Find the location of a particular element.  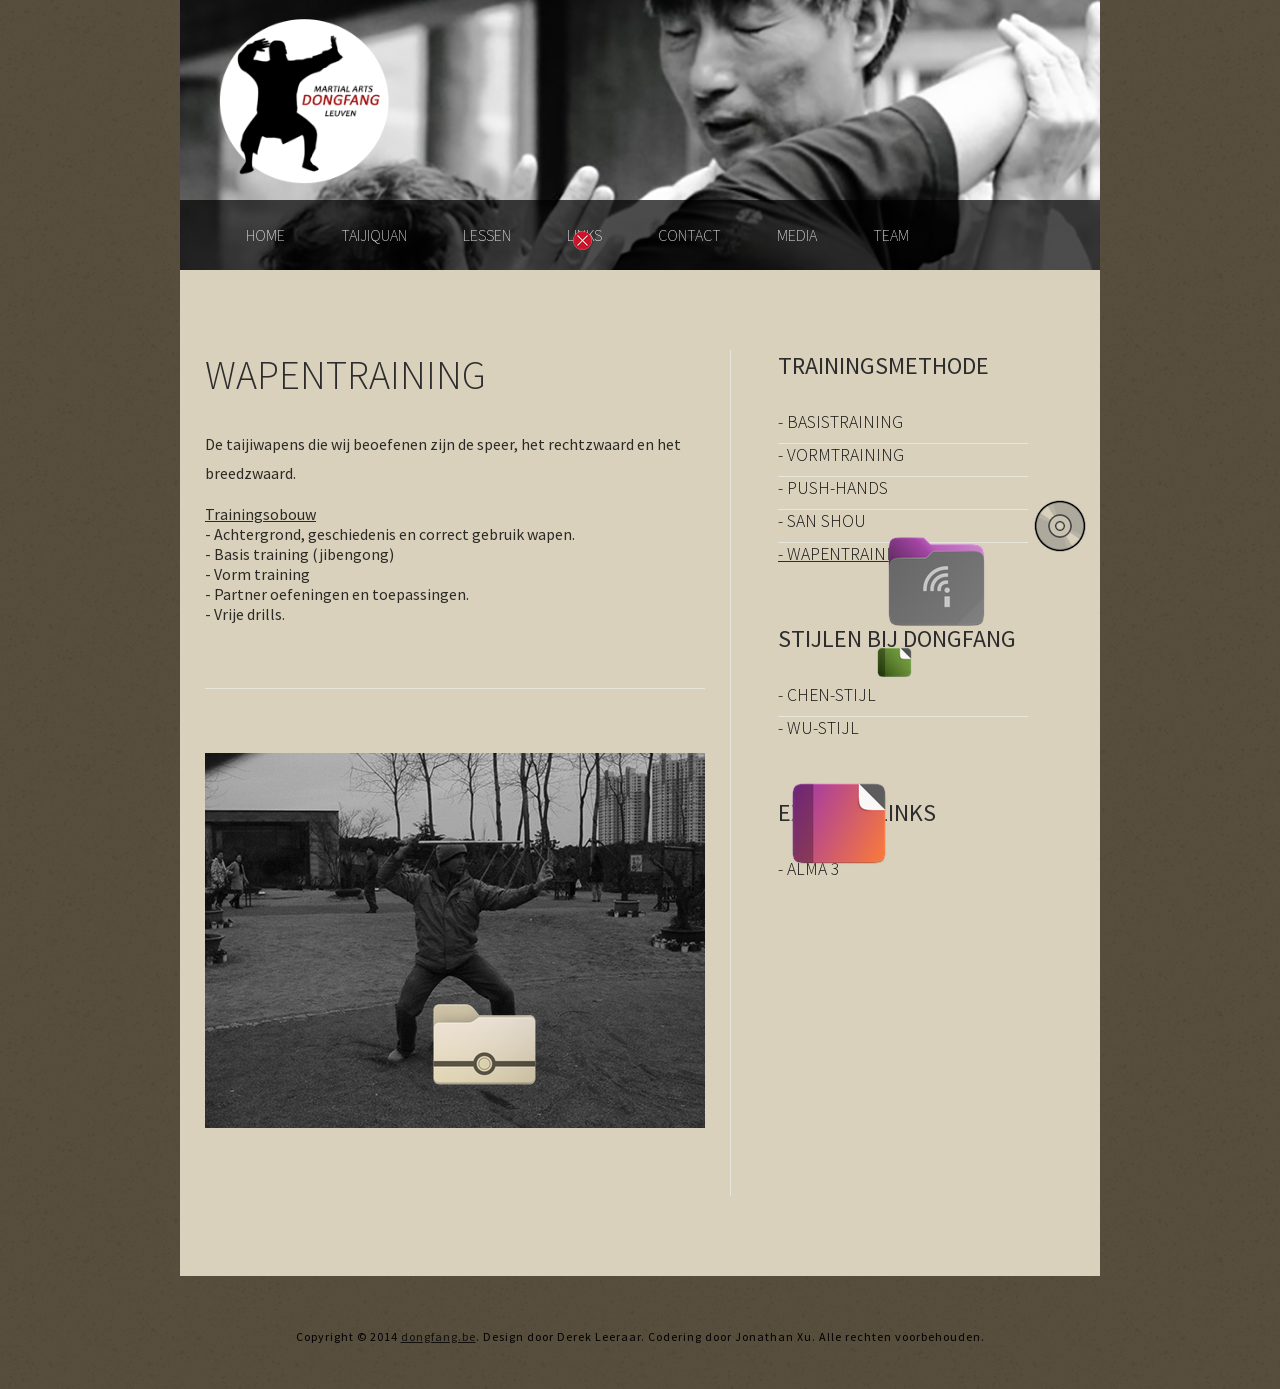

access optical disc drive in sidebar is located at coordinates (1060, 526).